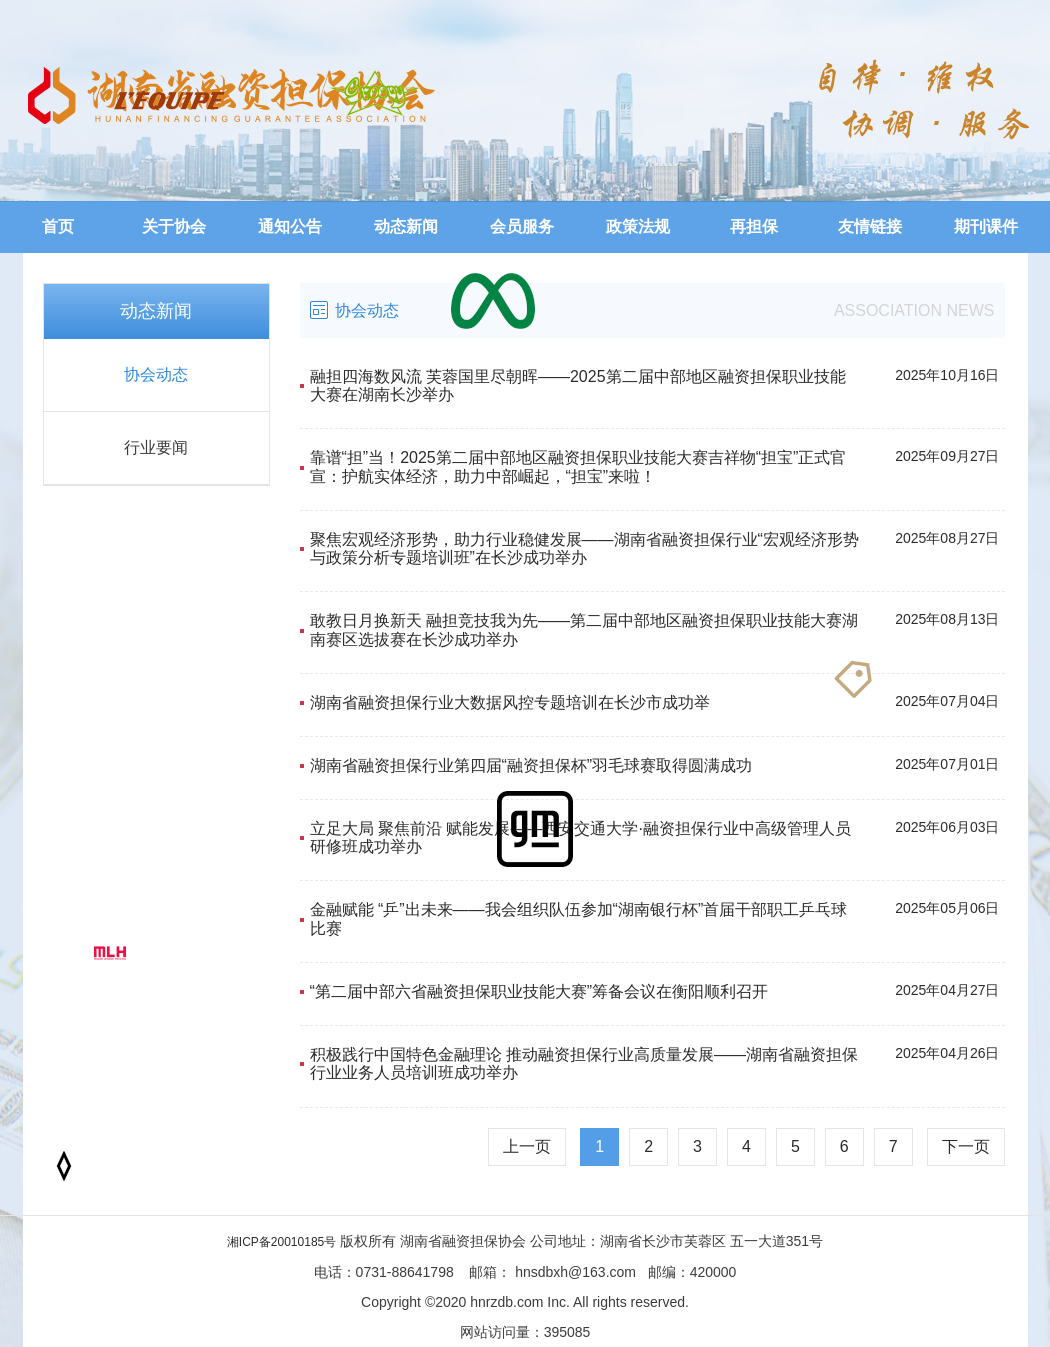 This screenshot has height=1347, width=1050. Describe the element at coordinates (535, 829) in the screenshot. I see `general motors company logo` at that location.